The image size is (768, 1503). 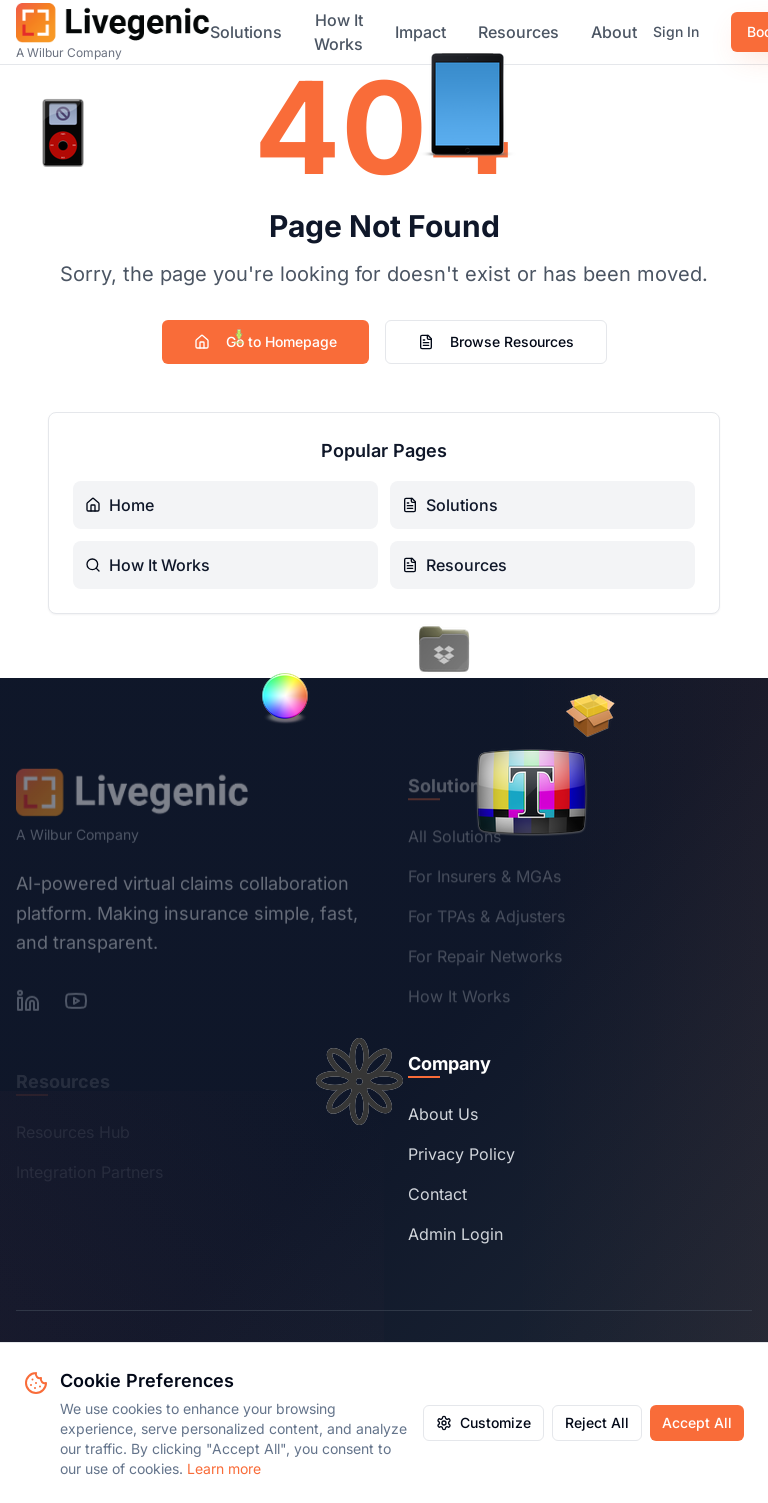 I want to click on open dropbox folder, so click(x=444, y=649).